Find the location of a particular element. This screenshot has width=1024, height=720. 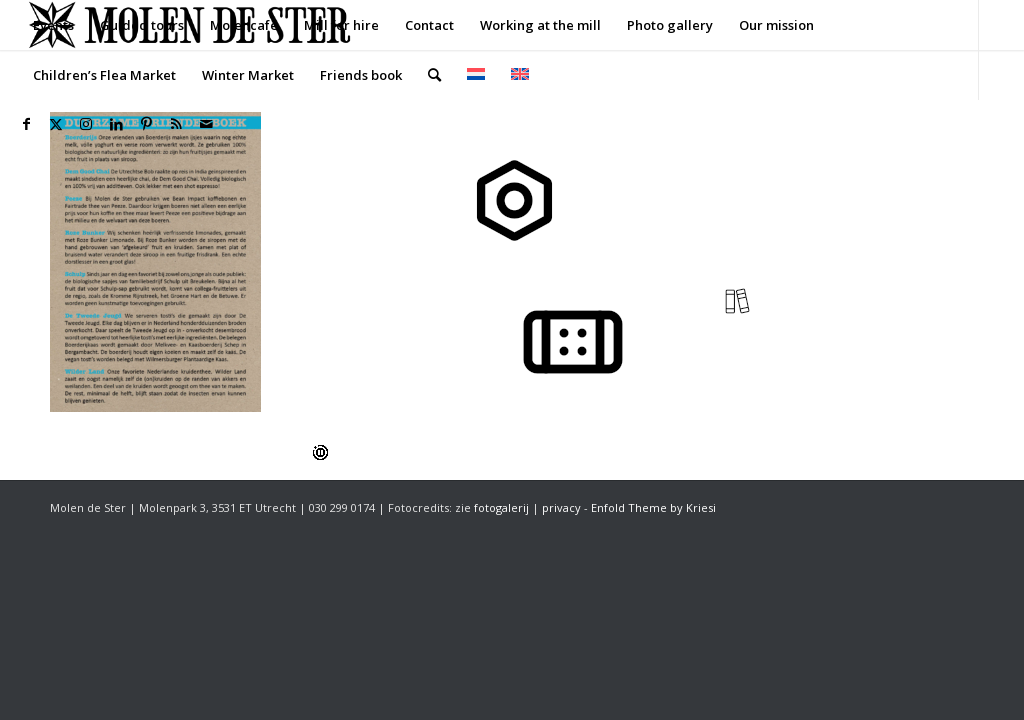

access first aid or medical resources is located at coordinates (573, 342).